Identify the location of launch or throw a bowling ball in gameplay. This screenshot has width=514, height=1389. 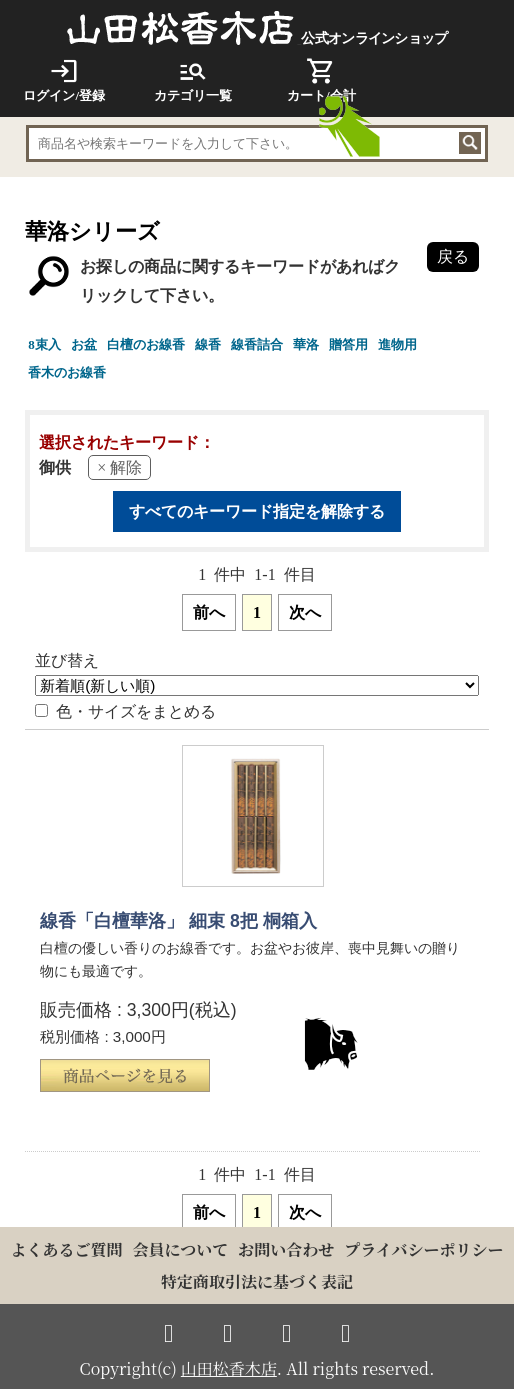
(349, 126).